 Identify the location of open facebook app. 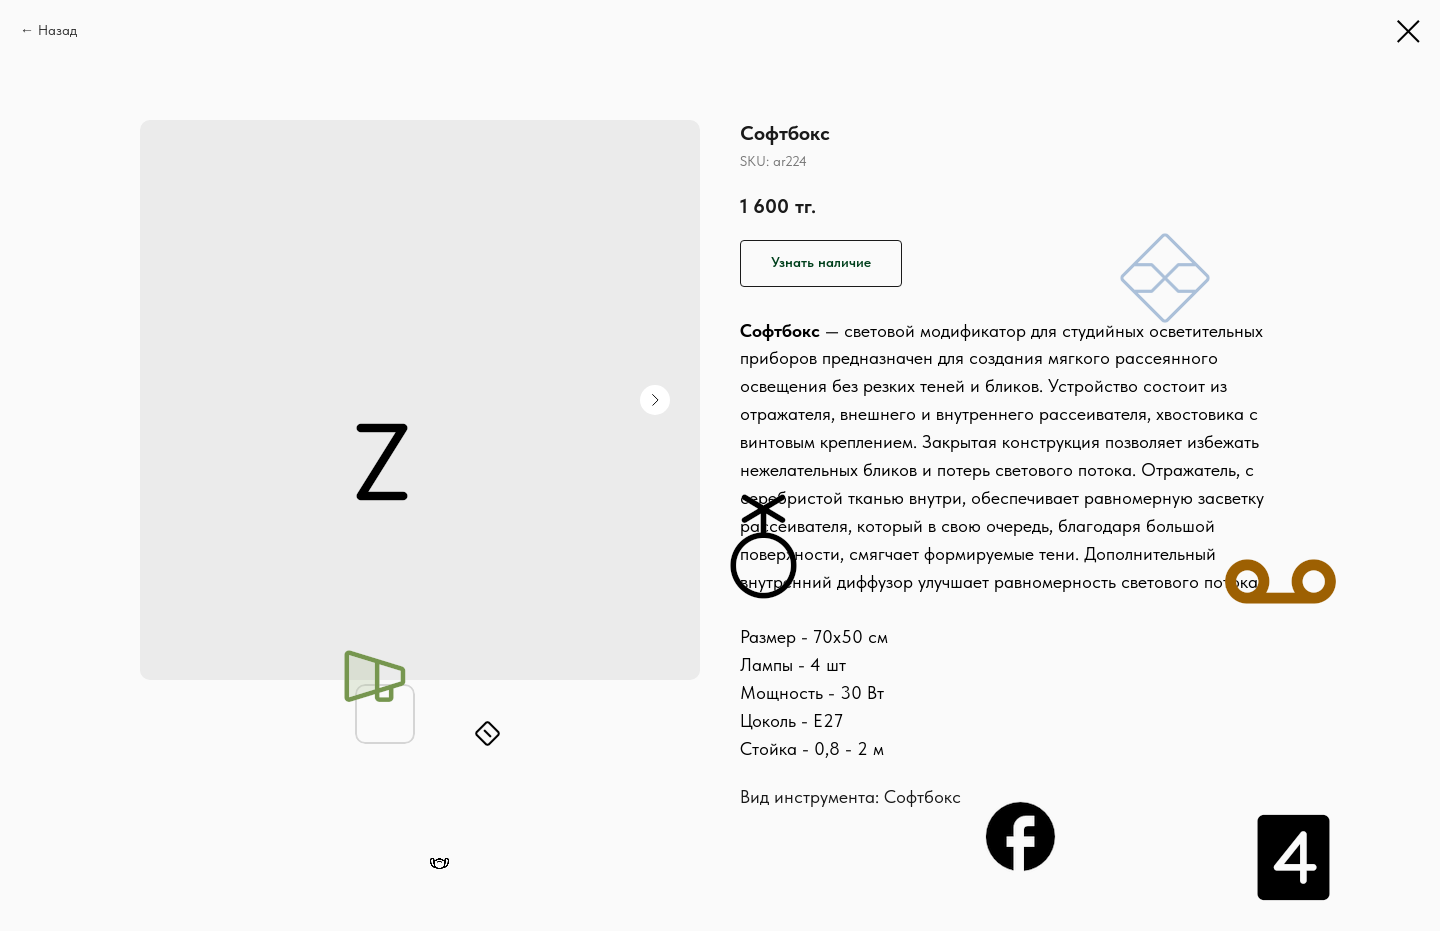
(1020, 836).